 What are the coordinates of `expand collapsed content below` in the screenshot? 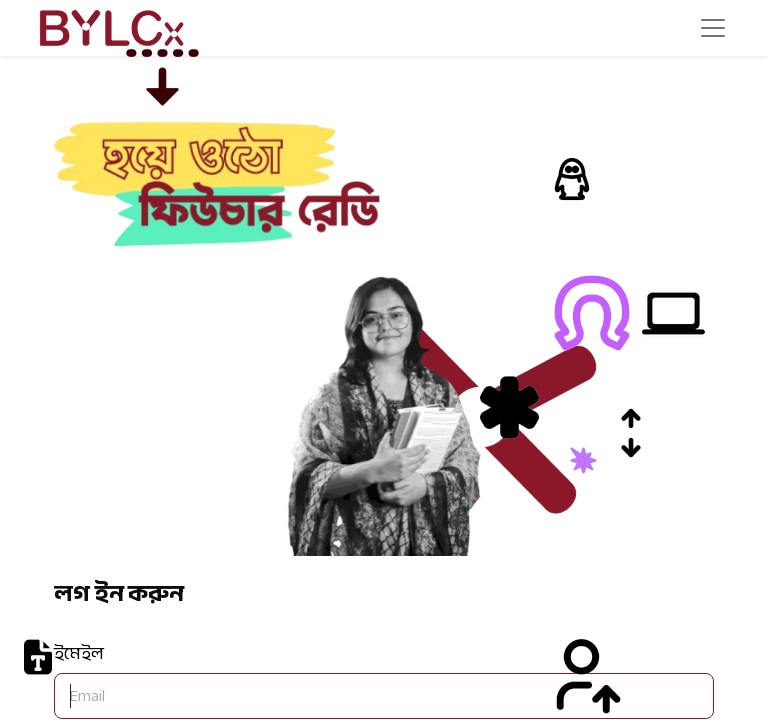 It's located at (162, 72).